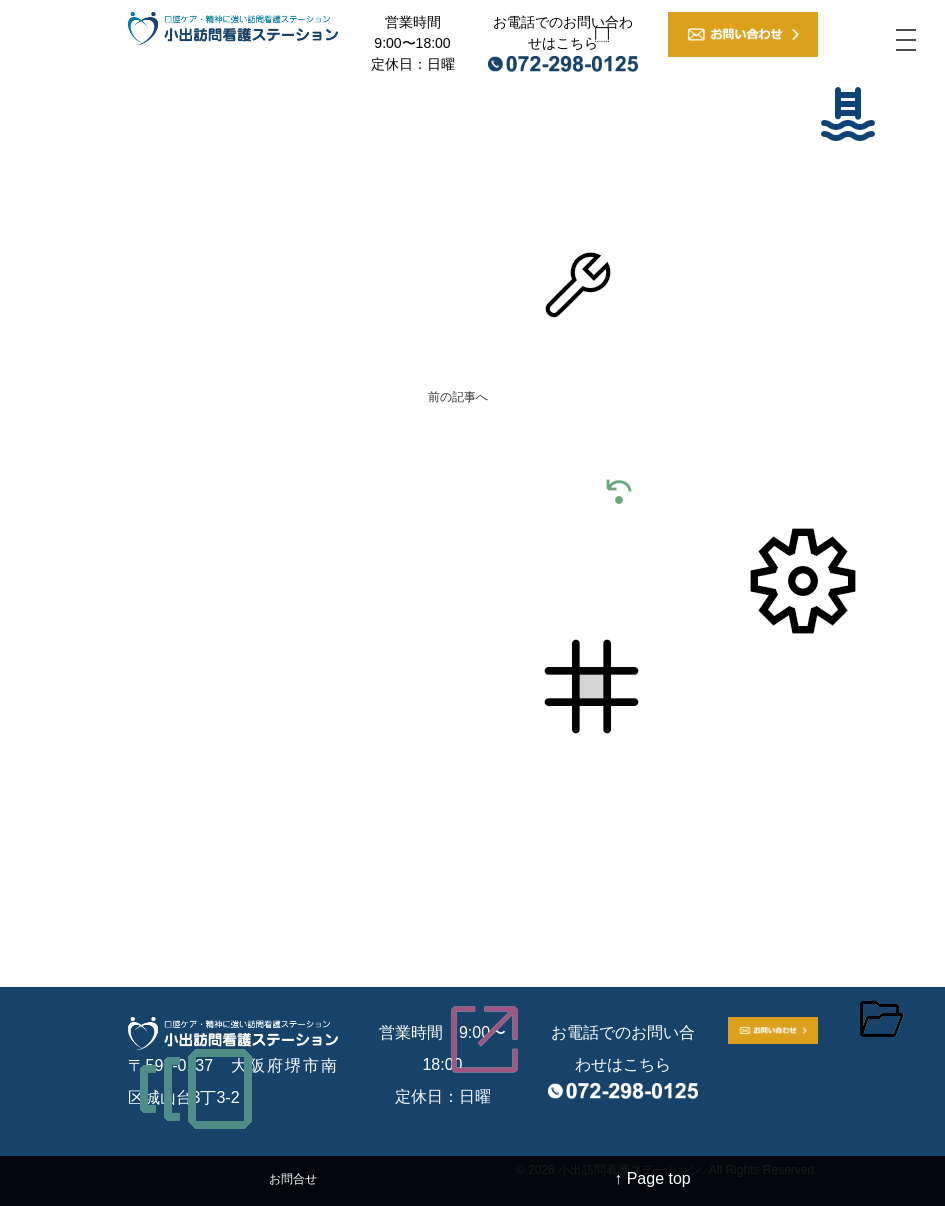  I want to click on view or edit object properties, so click(578, 285).